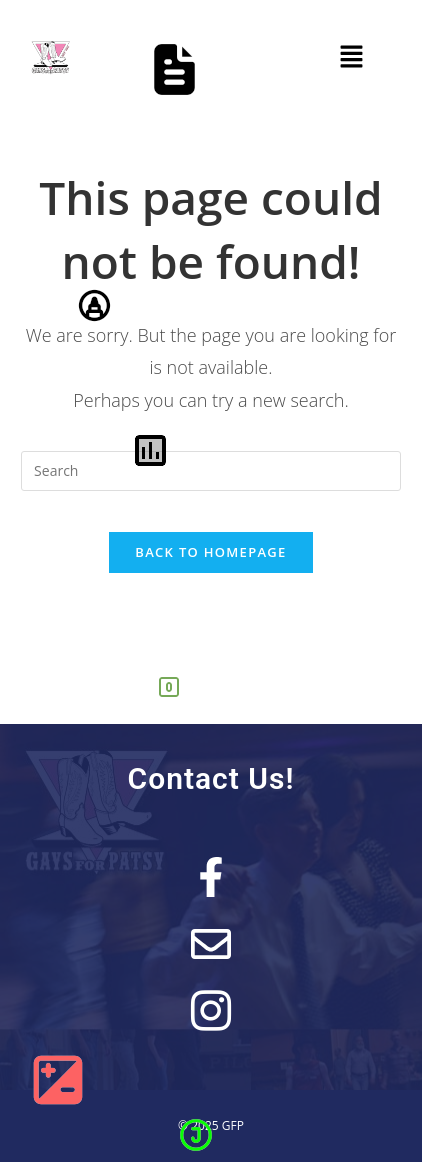 Image resolution: width=422 pixels, height=1162 pixels. I want to click on mark or highlight a location on a map, so click(94, 305).